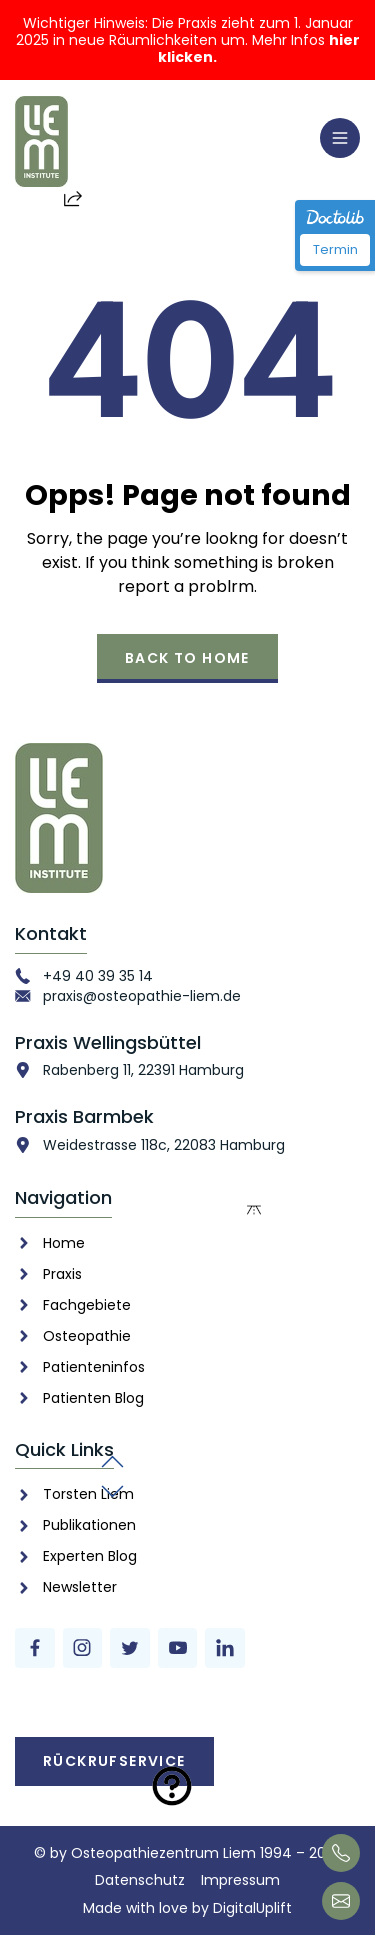 The width and height of the screenshot is (375, 1935). I want to click on expand or collapse a dropdown menu, so click(112, 1476).